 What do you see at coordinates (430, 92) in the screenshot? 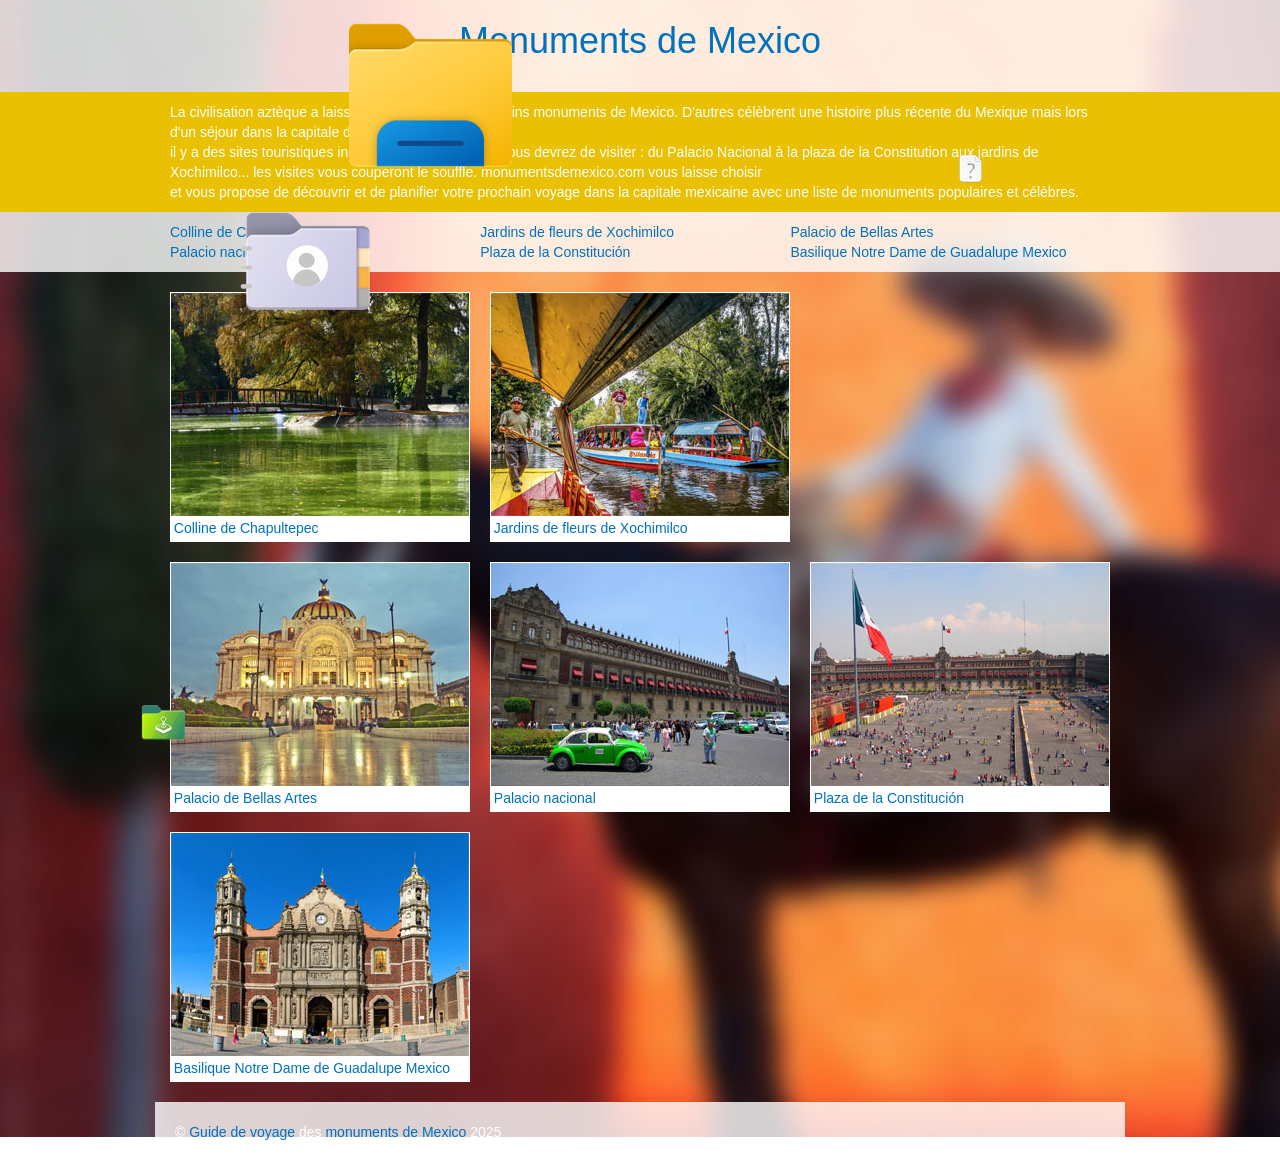
I see `open file explorer` at bounding box center [430, 92].